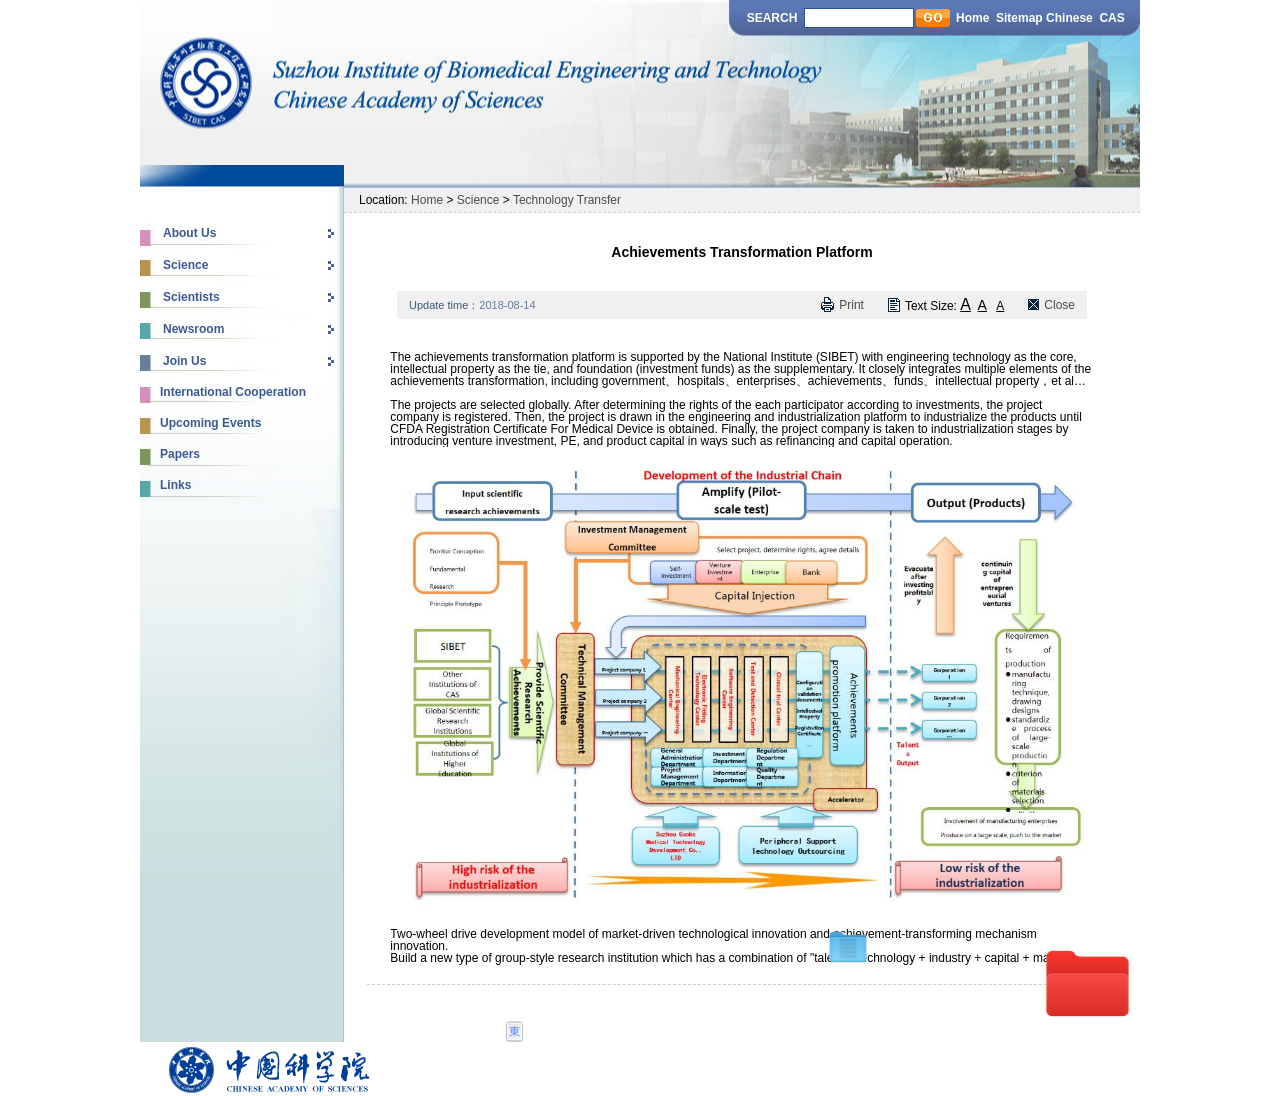 Image resolution: width=1280 pixels, height=1096 pixels. I want to click on launch the mahjongg tile matching game, so click(514, 1031).